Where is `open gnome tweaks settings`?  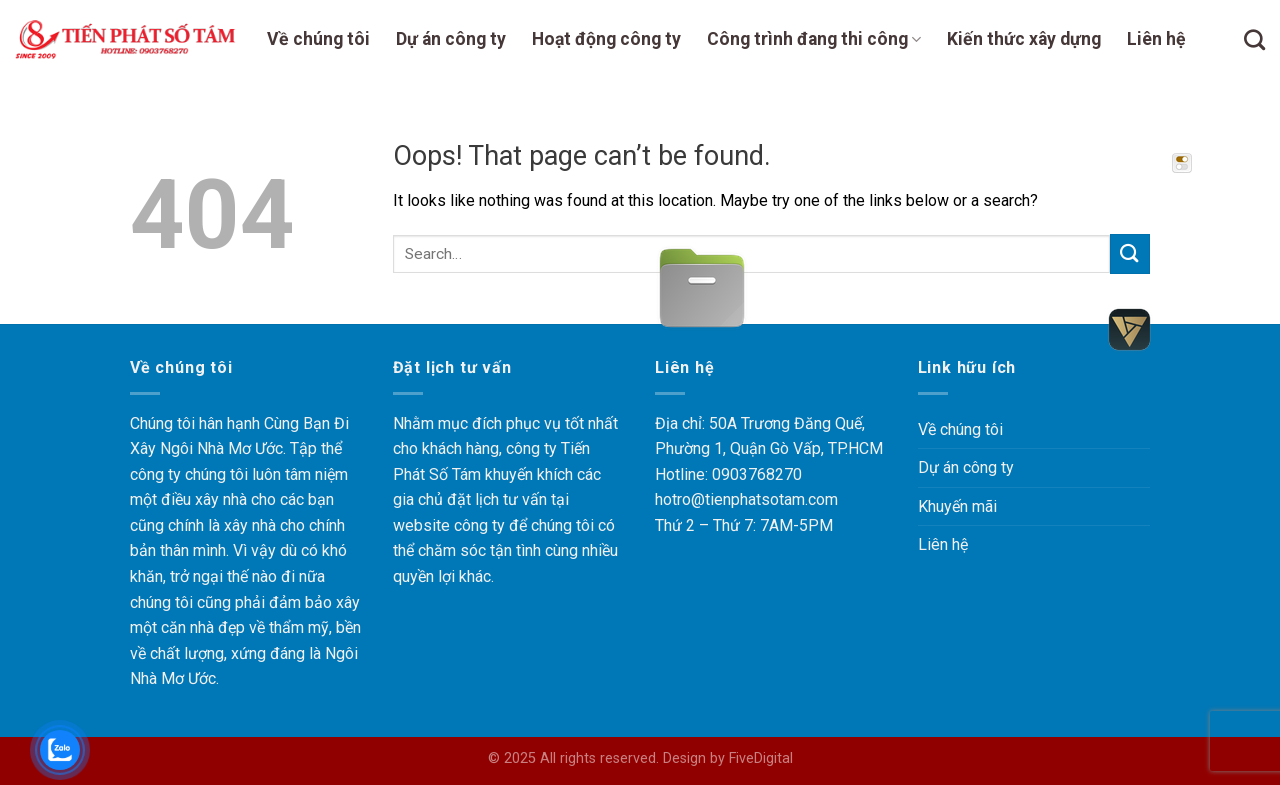 open gnome tweaks settings is located at coordinates (1182, 163).